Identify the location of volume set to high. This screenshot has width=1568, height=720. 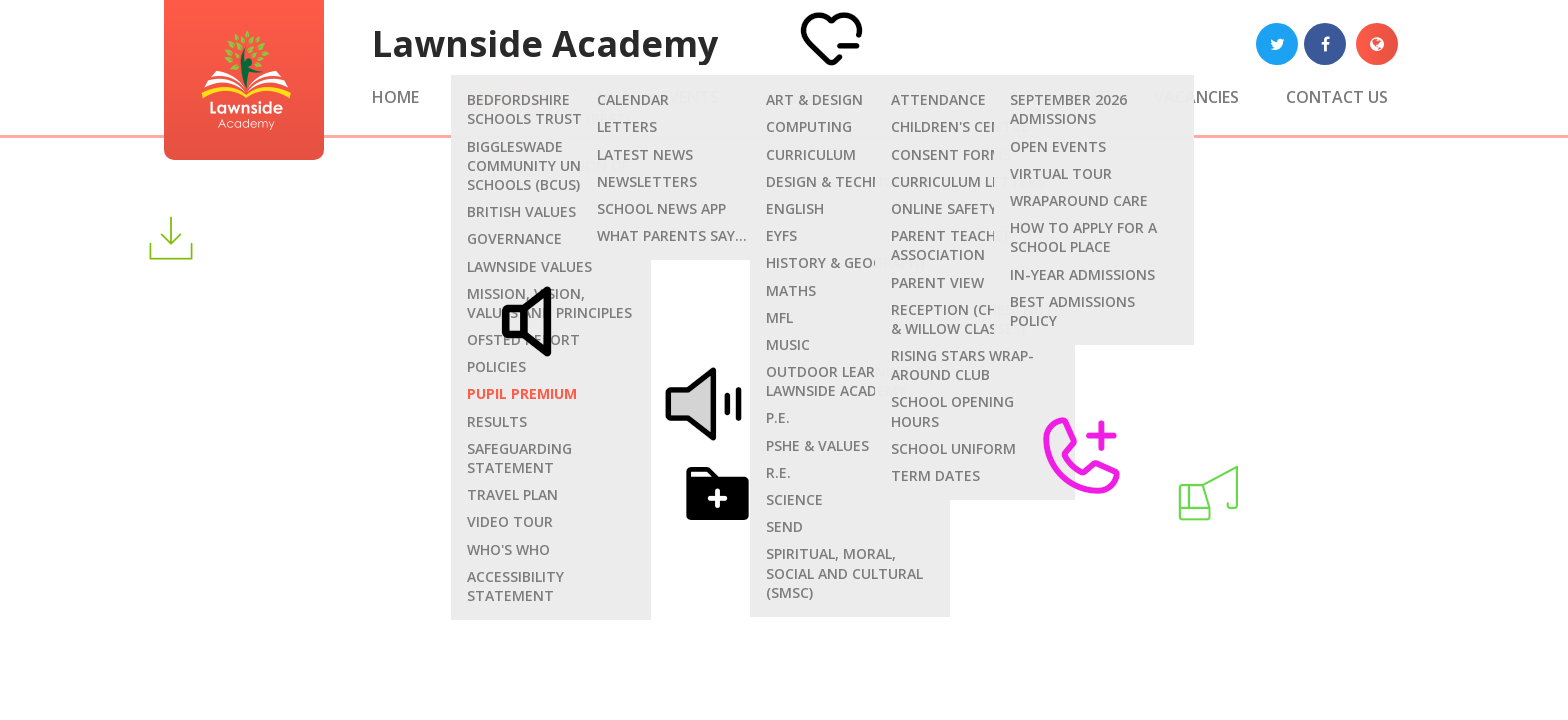
(702, 404).